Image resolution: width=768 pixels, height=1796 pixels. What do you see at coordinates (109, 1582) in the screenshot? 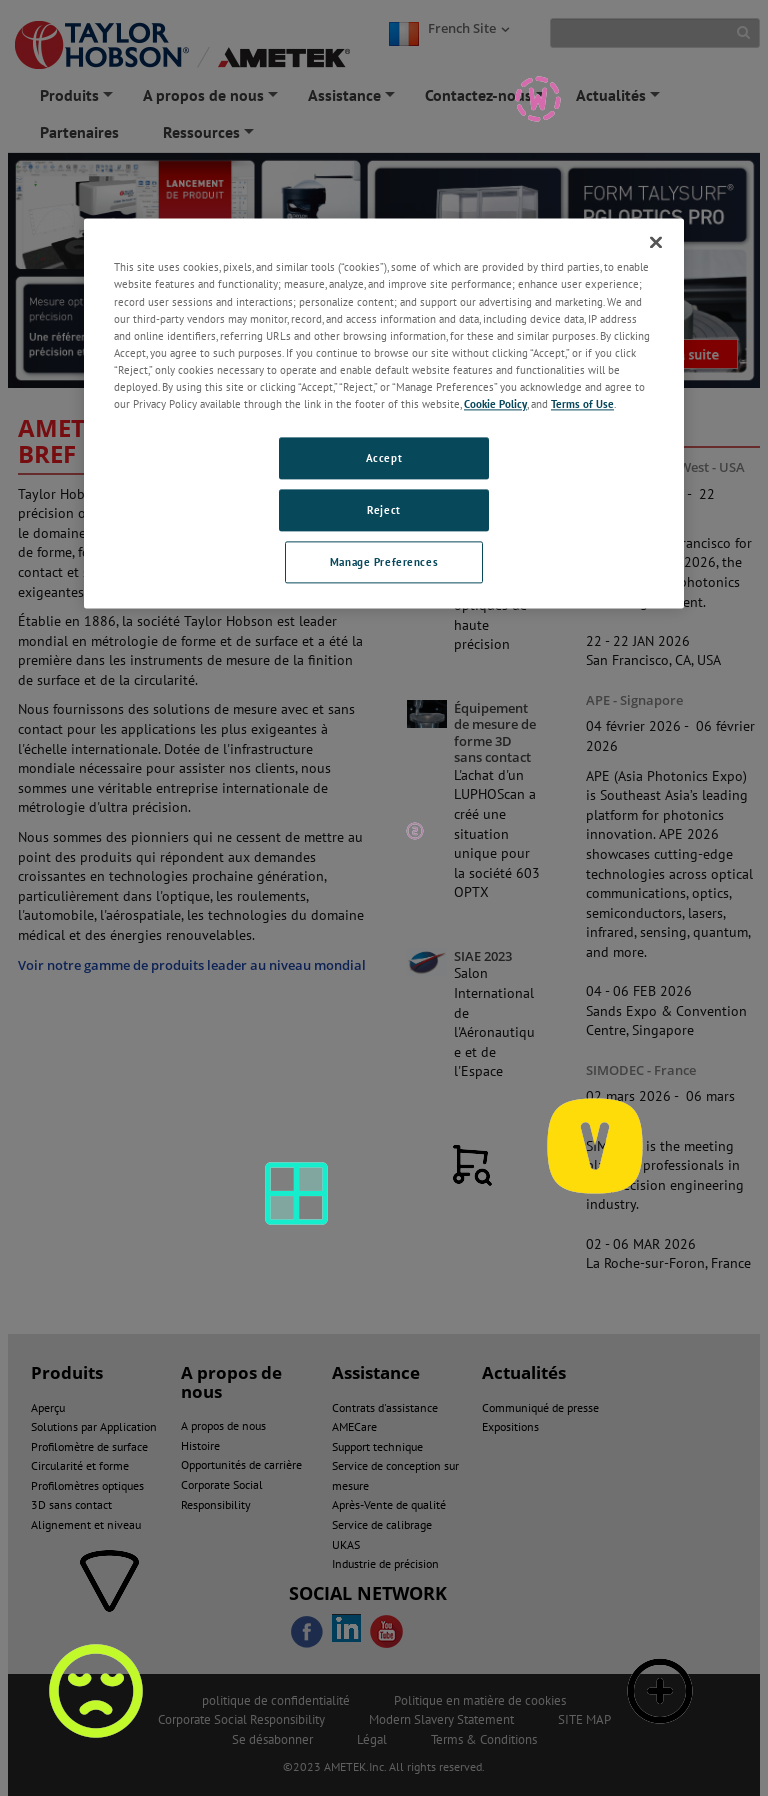
I see `indicates a cone or triangular marker` at bounding box center [109, 1582].